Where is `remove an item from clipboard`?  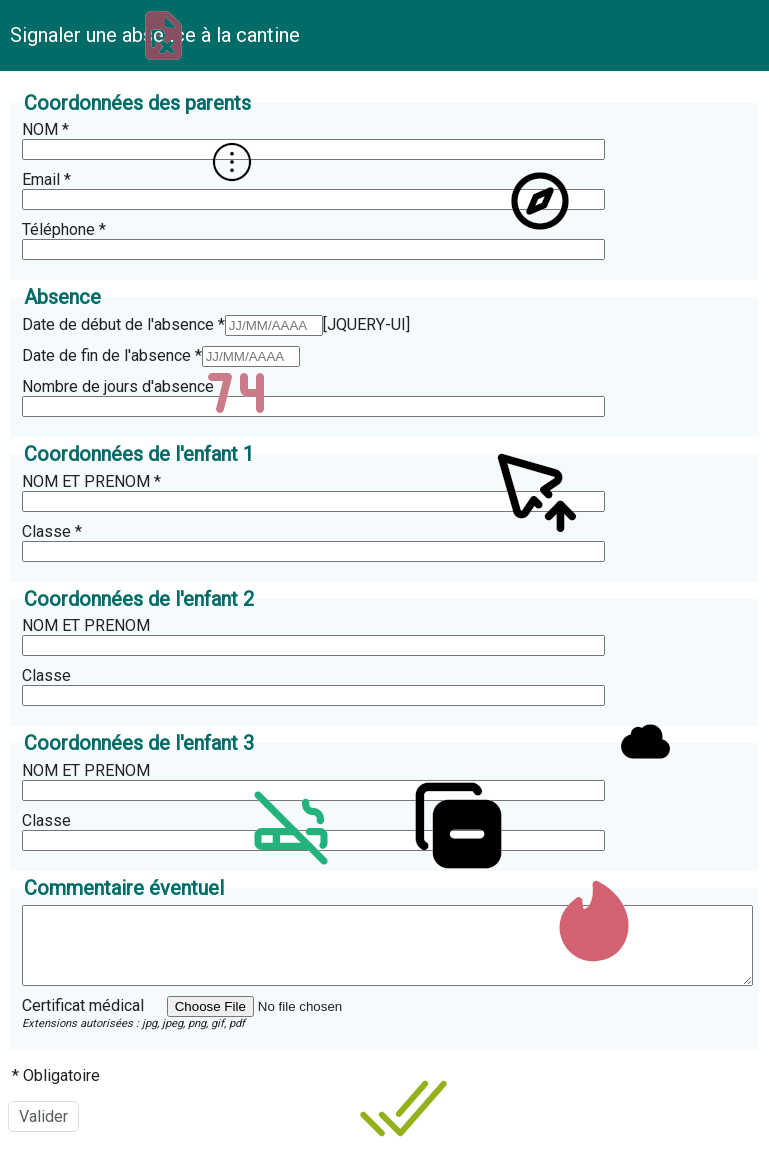 remove an item from clipboard is located at coordinates (458, 825).